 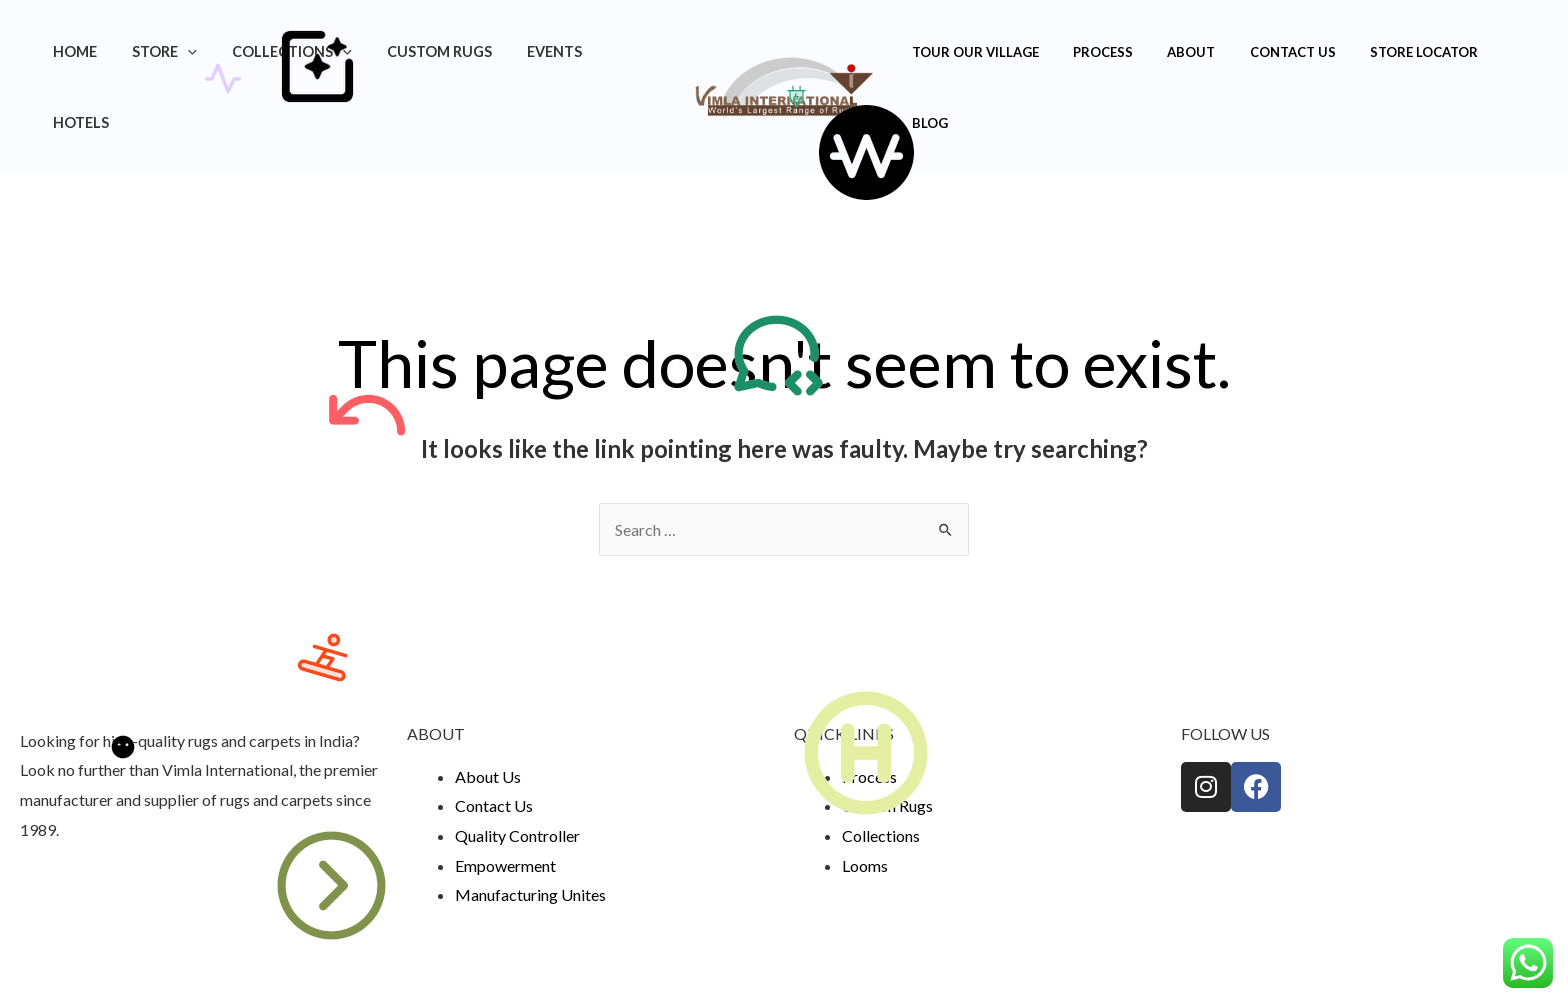 What do you see at coordinates (123, 747) in the screenshot?
I see `a neutral or blank emoji reaction` at bounding box center [123, 747].